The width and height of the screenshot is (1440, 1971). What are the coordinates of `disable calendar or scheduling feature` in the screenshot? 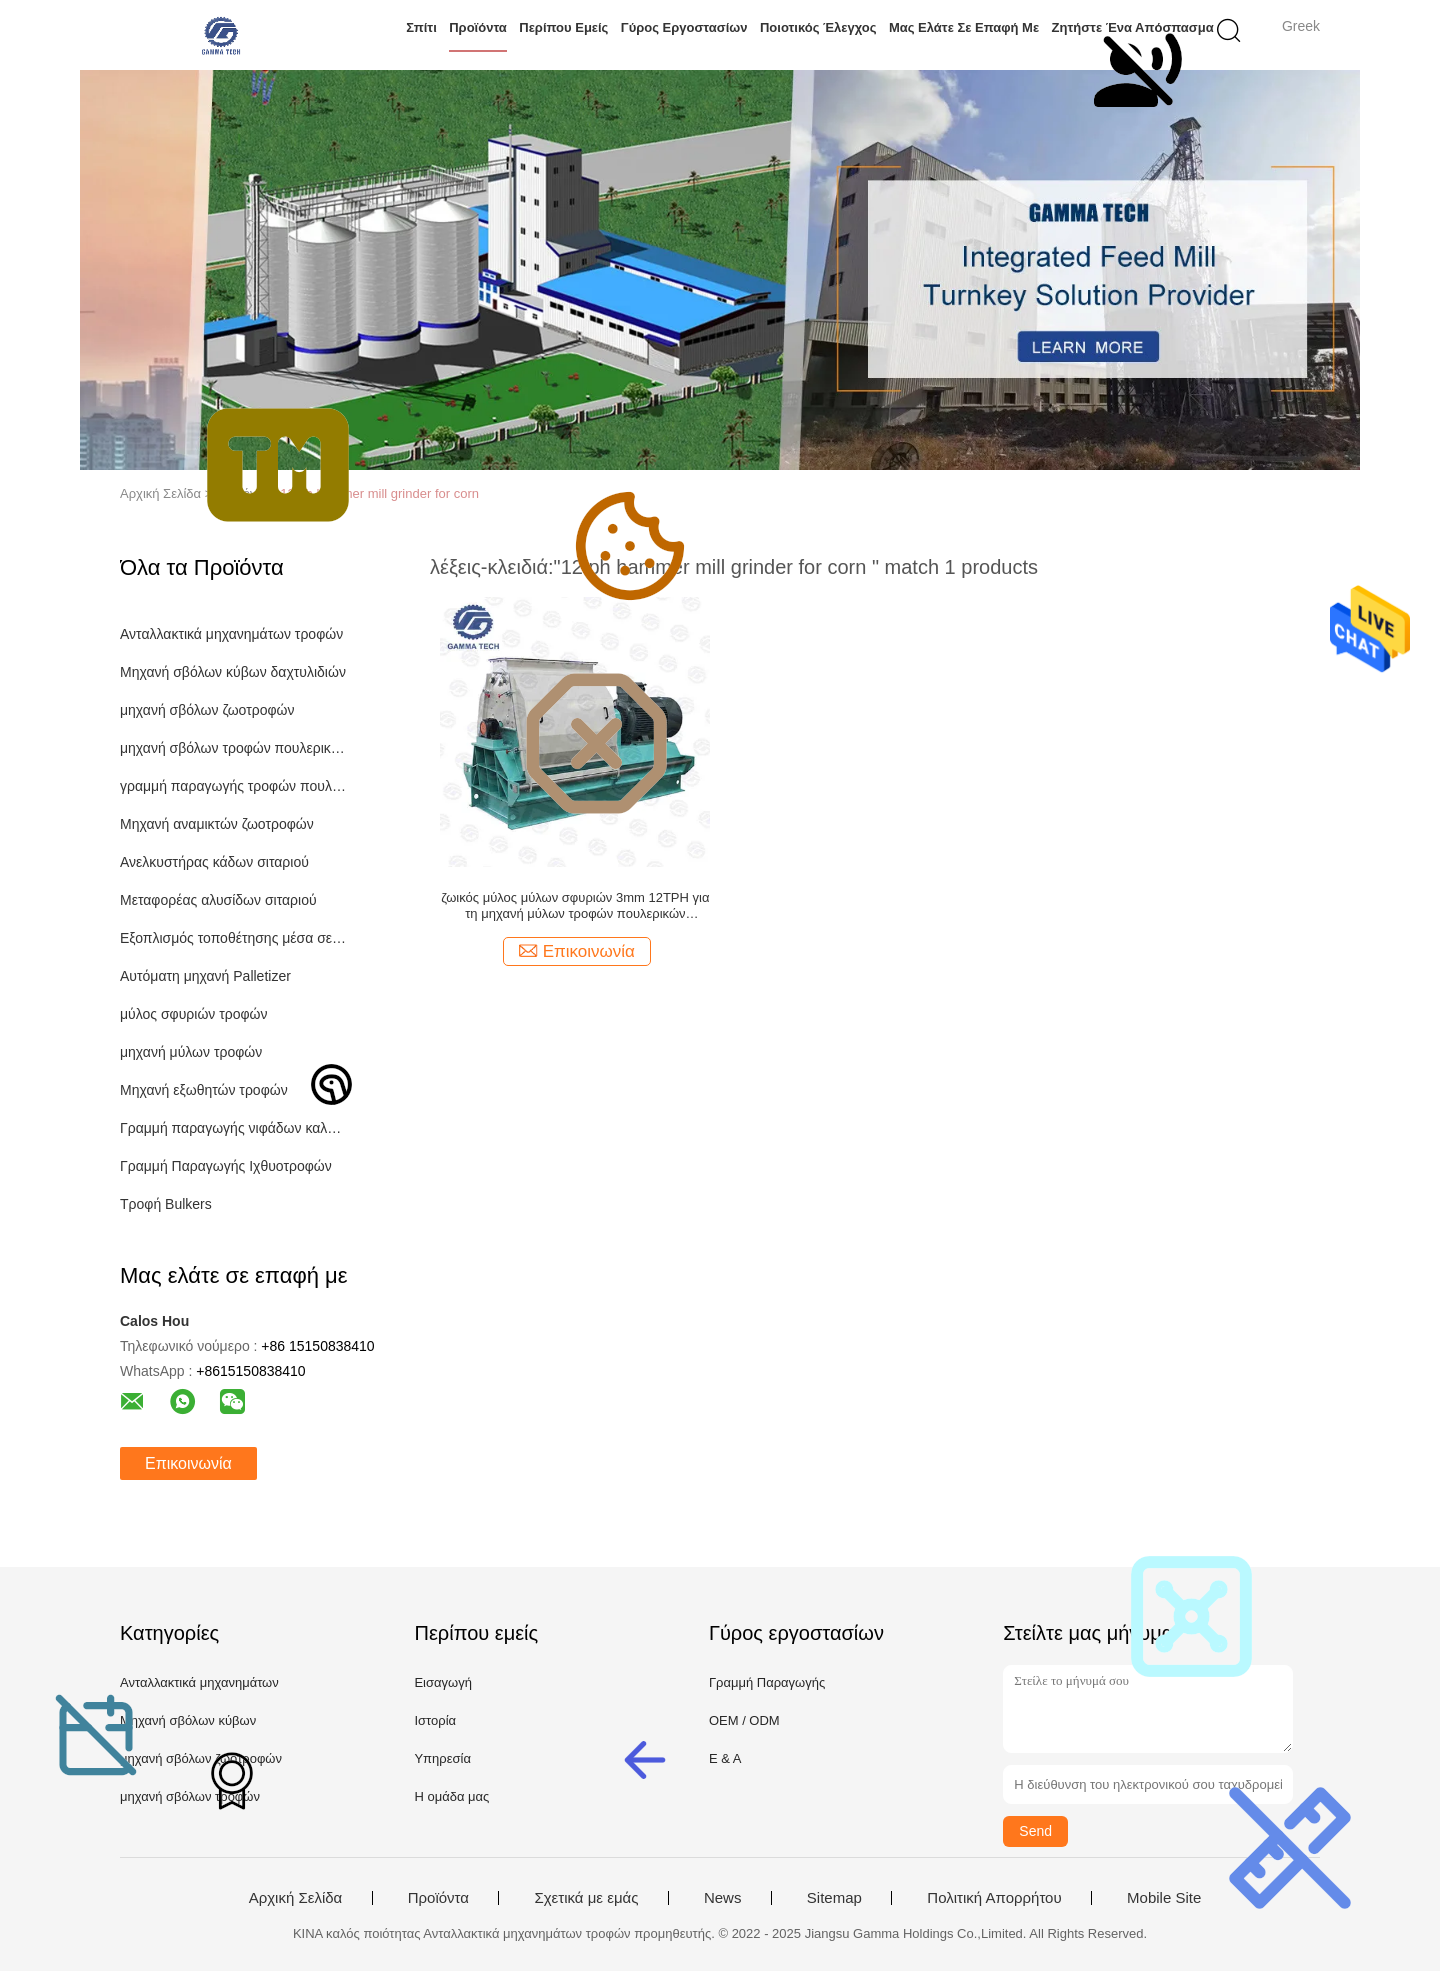 It's located at (96, 1735).